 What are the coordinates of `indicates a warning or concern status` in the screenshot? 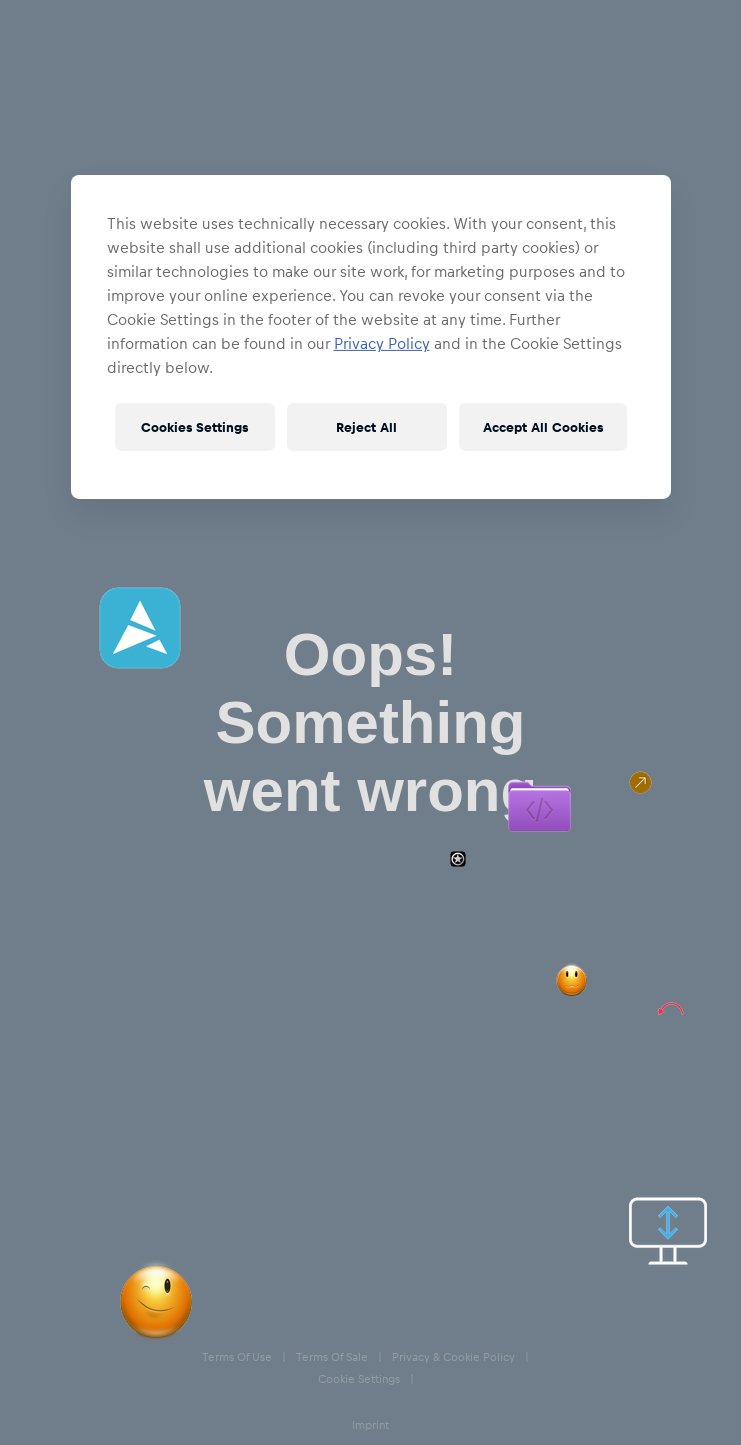 It's located at (572, 981).